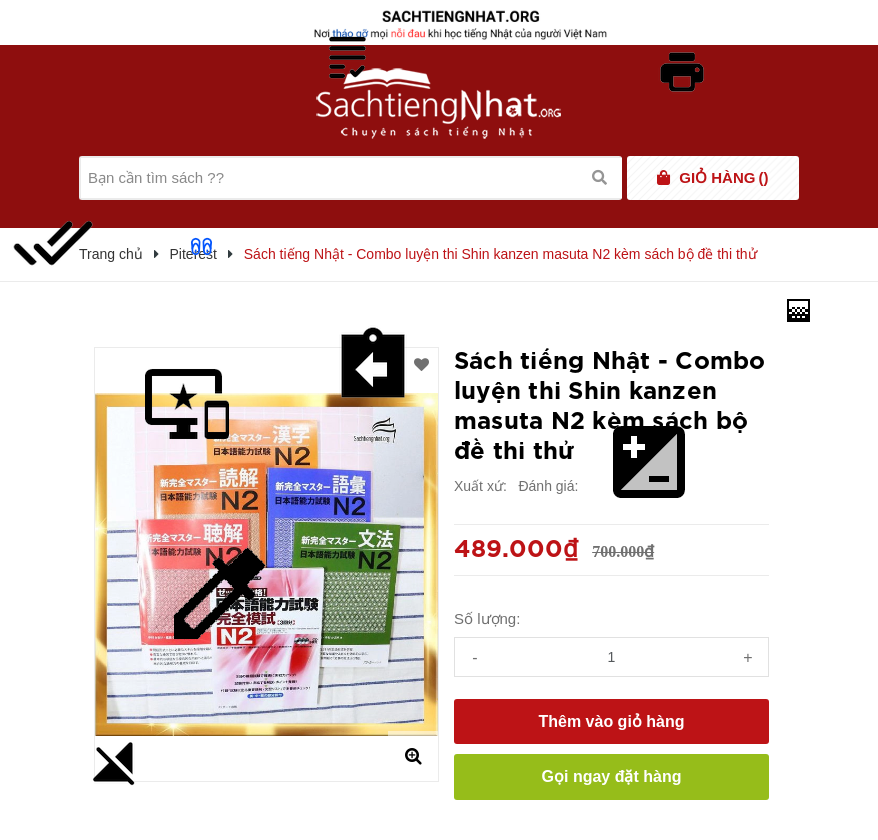  I want to click on browse beach or summer footwear, so click(201, 246).